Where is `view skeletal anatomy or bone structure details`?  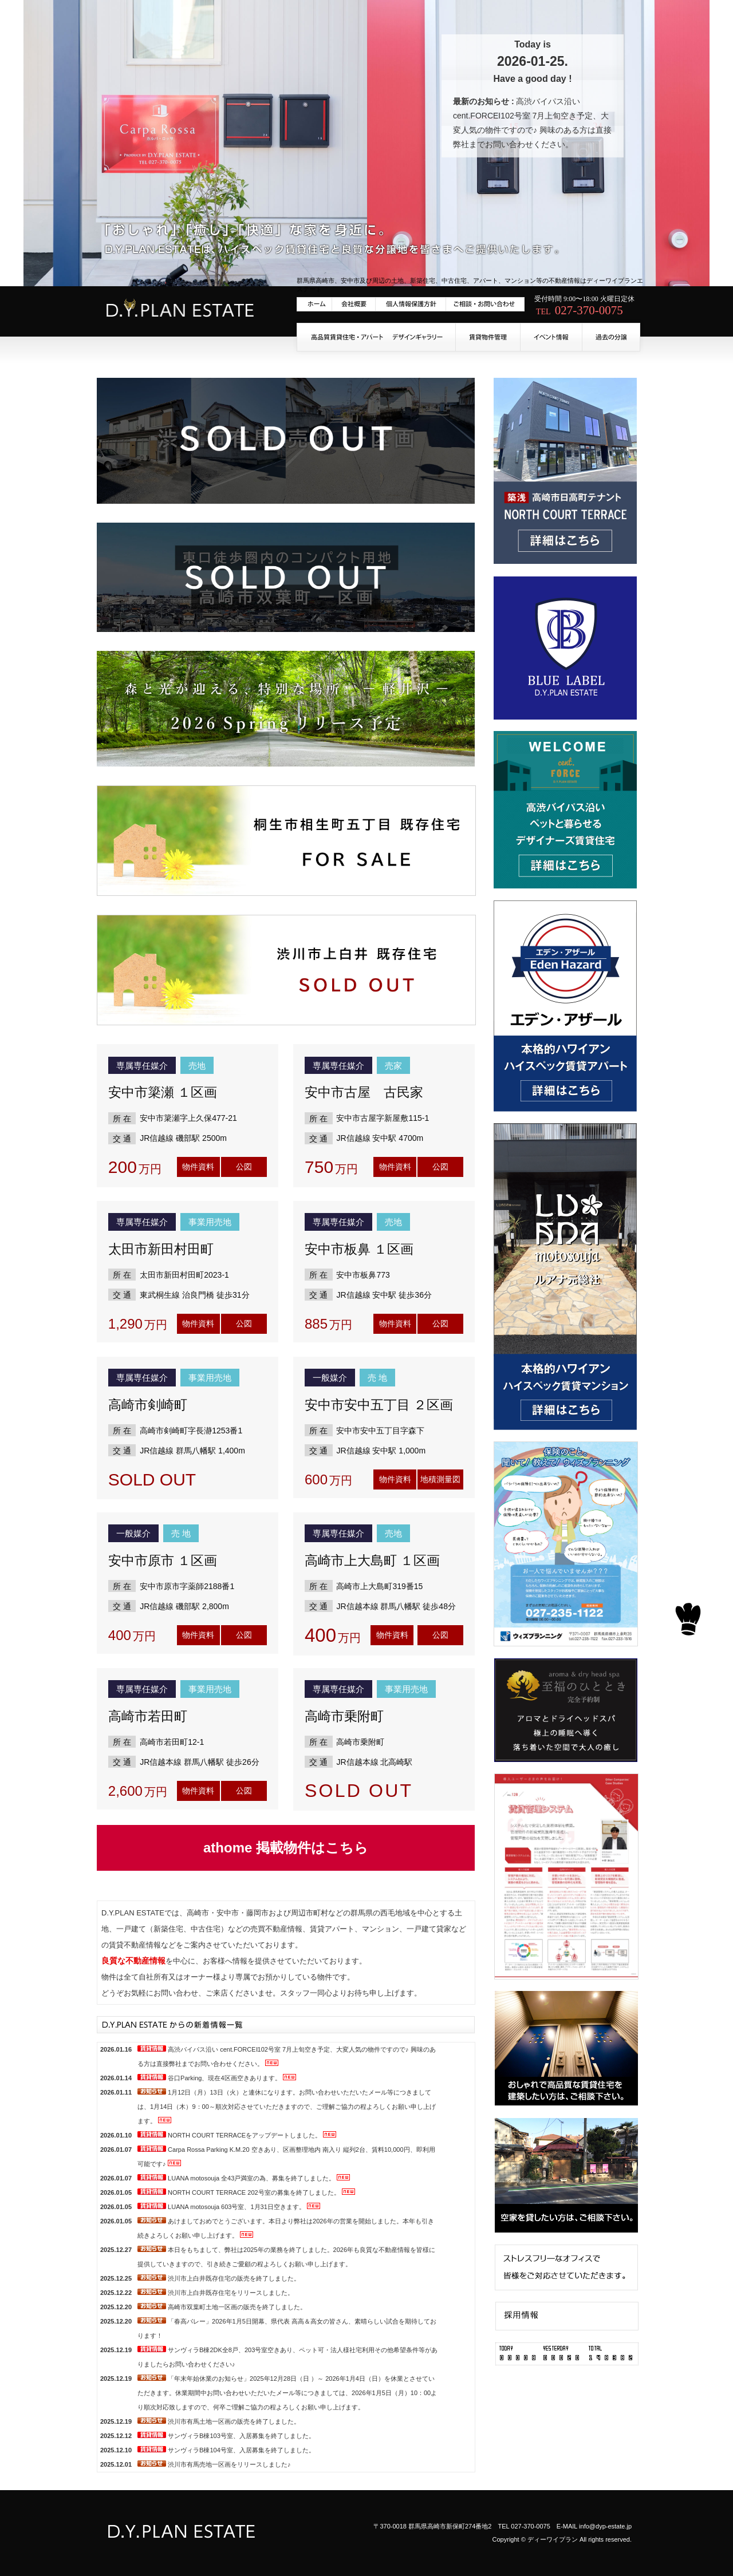
view skeletal anatomy or bone structure details is located at coordinates (130, 304).